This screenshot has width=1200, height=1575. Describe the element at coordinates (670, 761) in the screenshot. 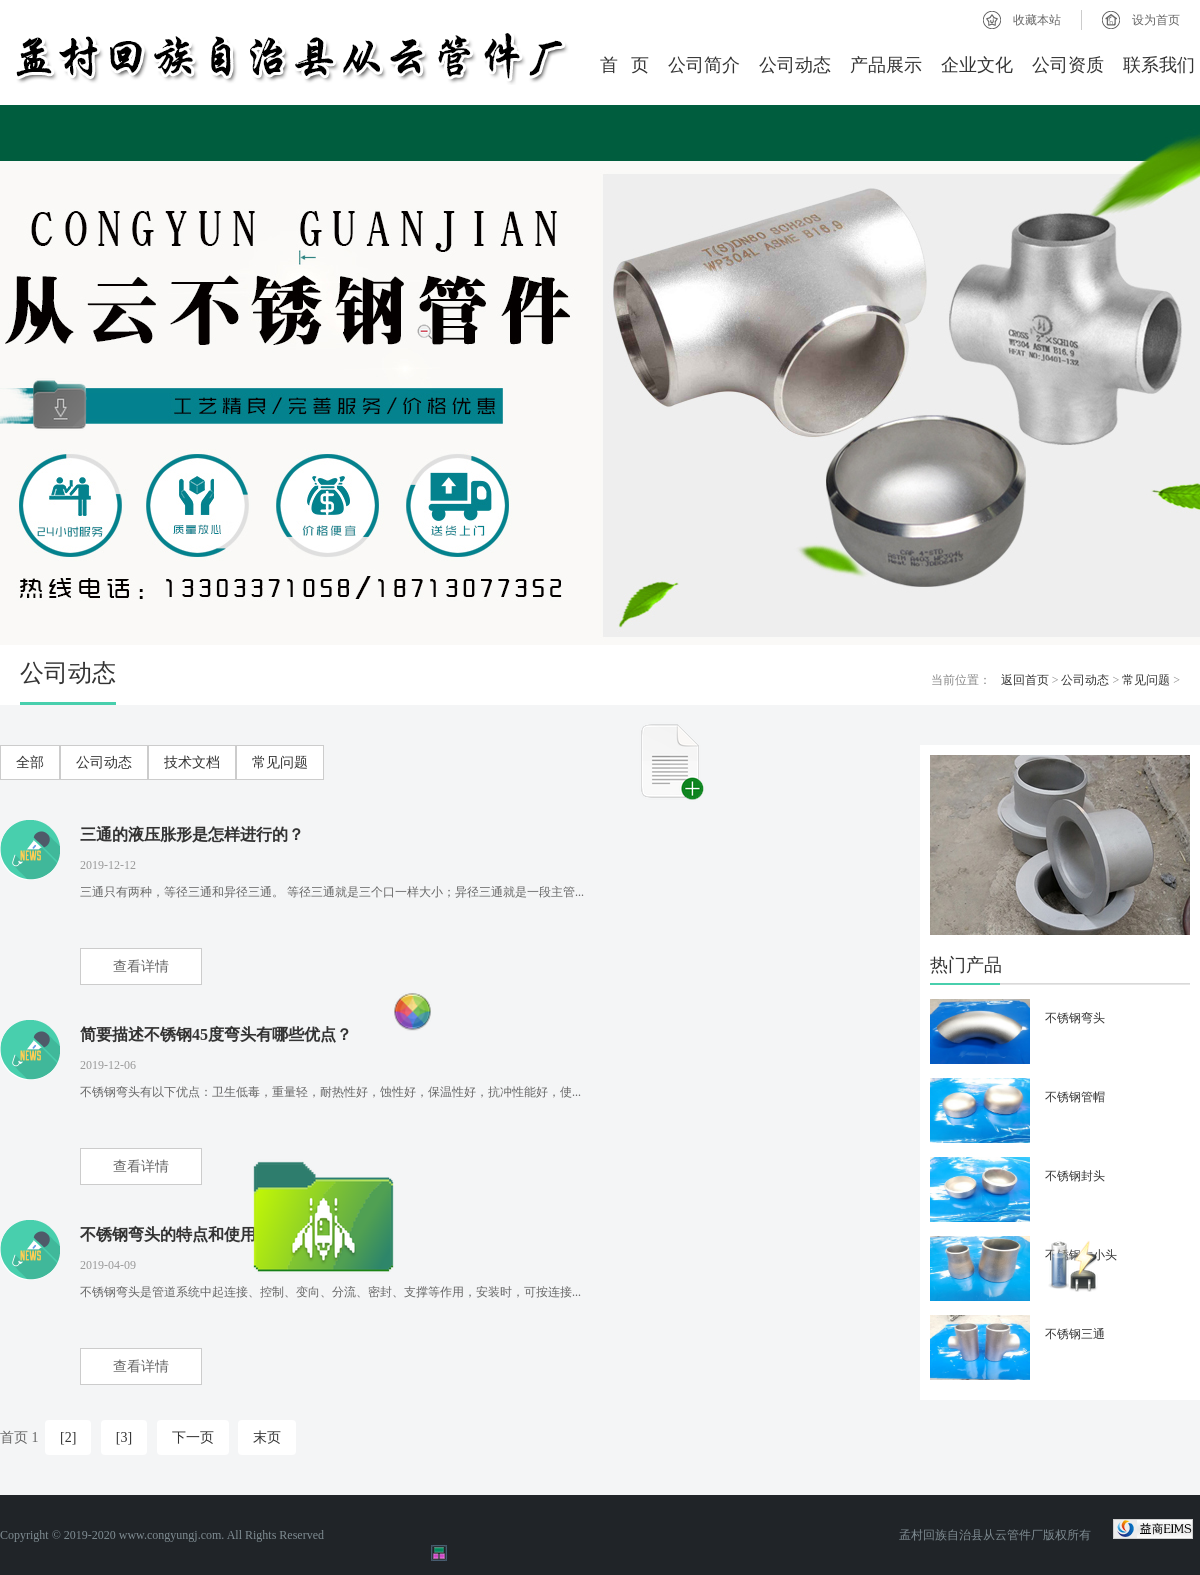

I see `create a new document` at that location.